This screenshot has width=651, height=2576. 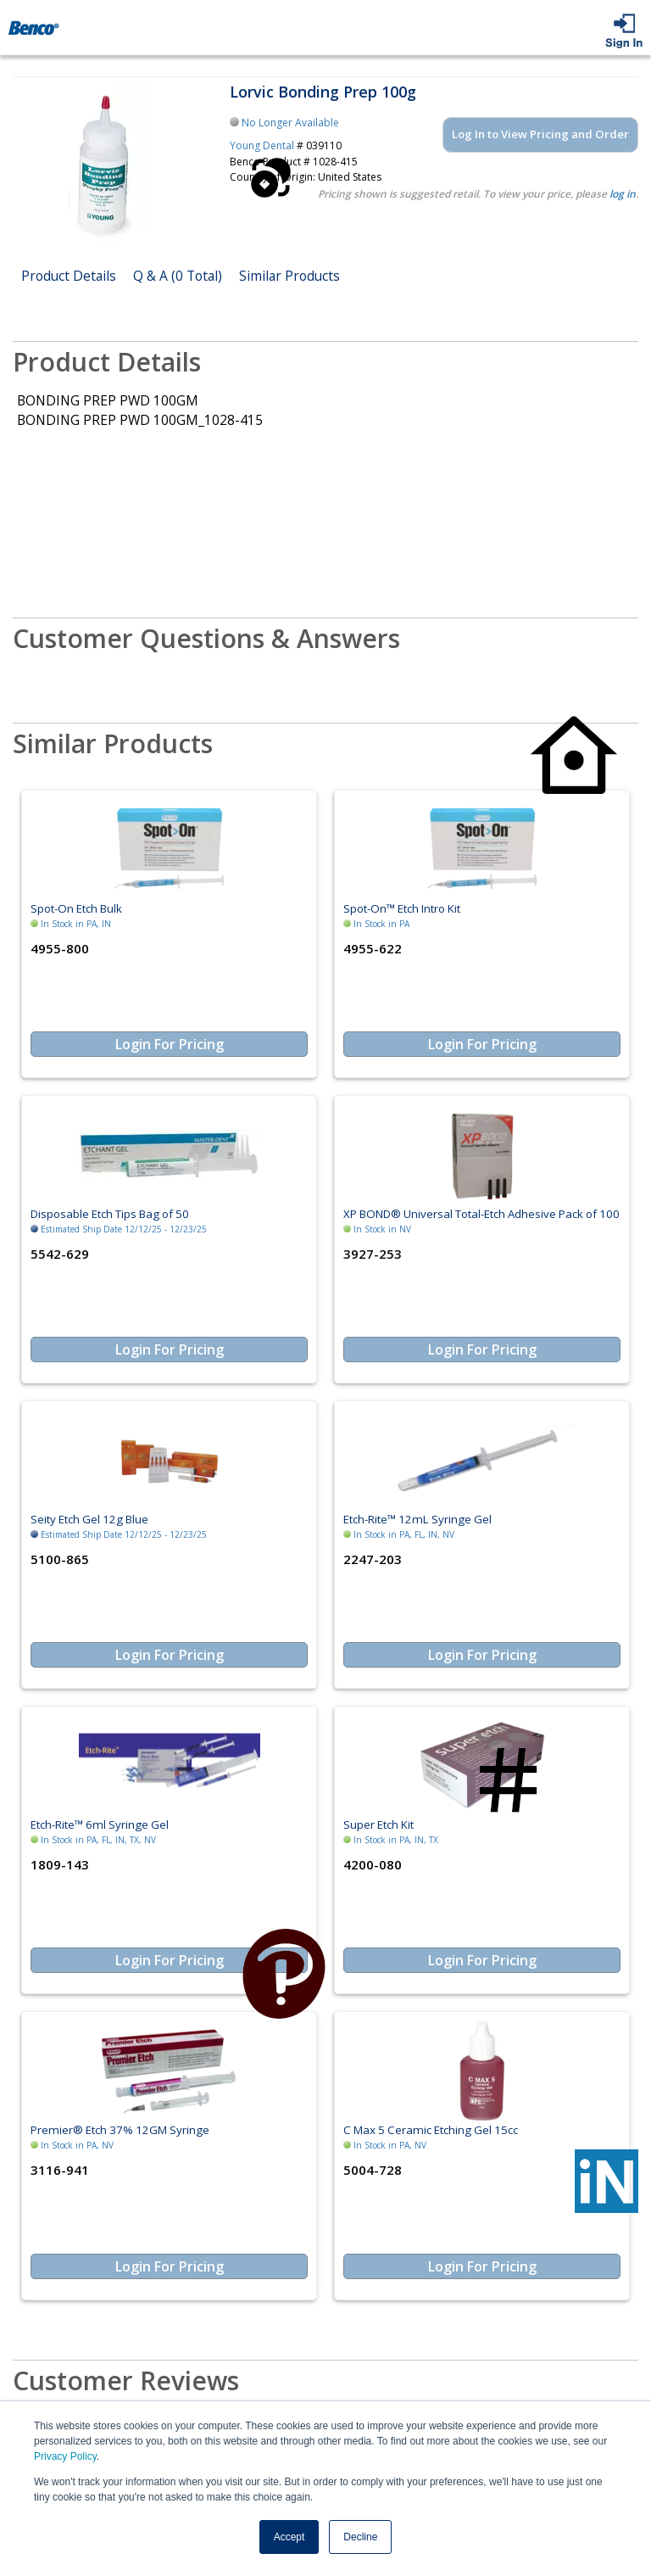 What do you see at coordinates (508, 1780) in the screenshot?
I see `add a hashtag or tag to content` at bounding box center [508, 1780].